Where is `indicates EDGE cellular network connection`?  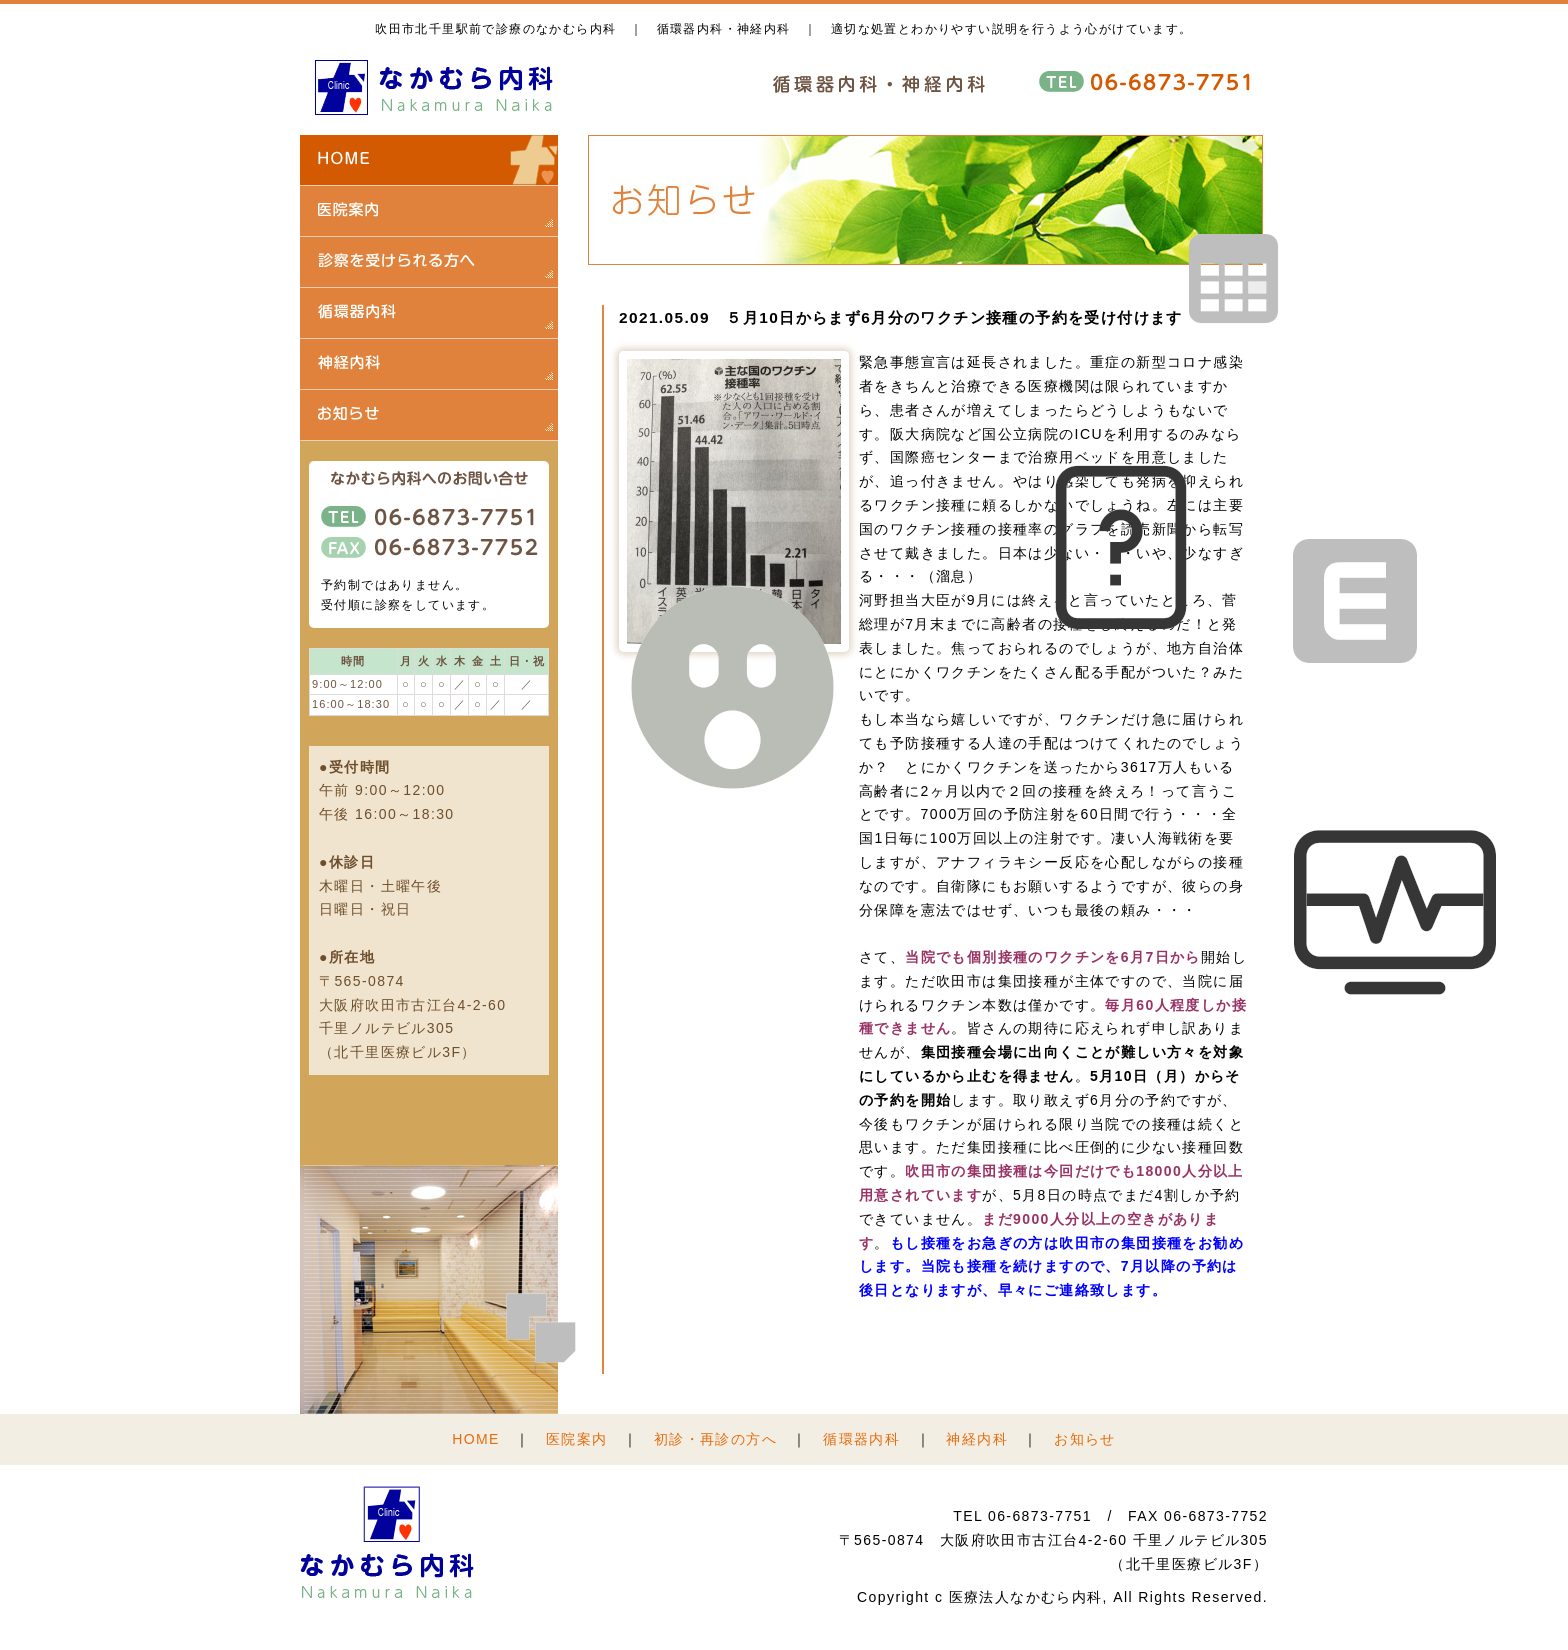 indicates EDGE cellular network connection is located at coordinates (1355, 601).